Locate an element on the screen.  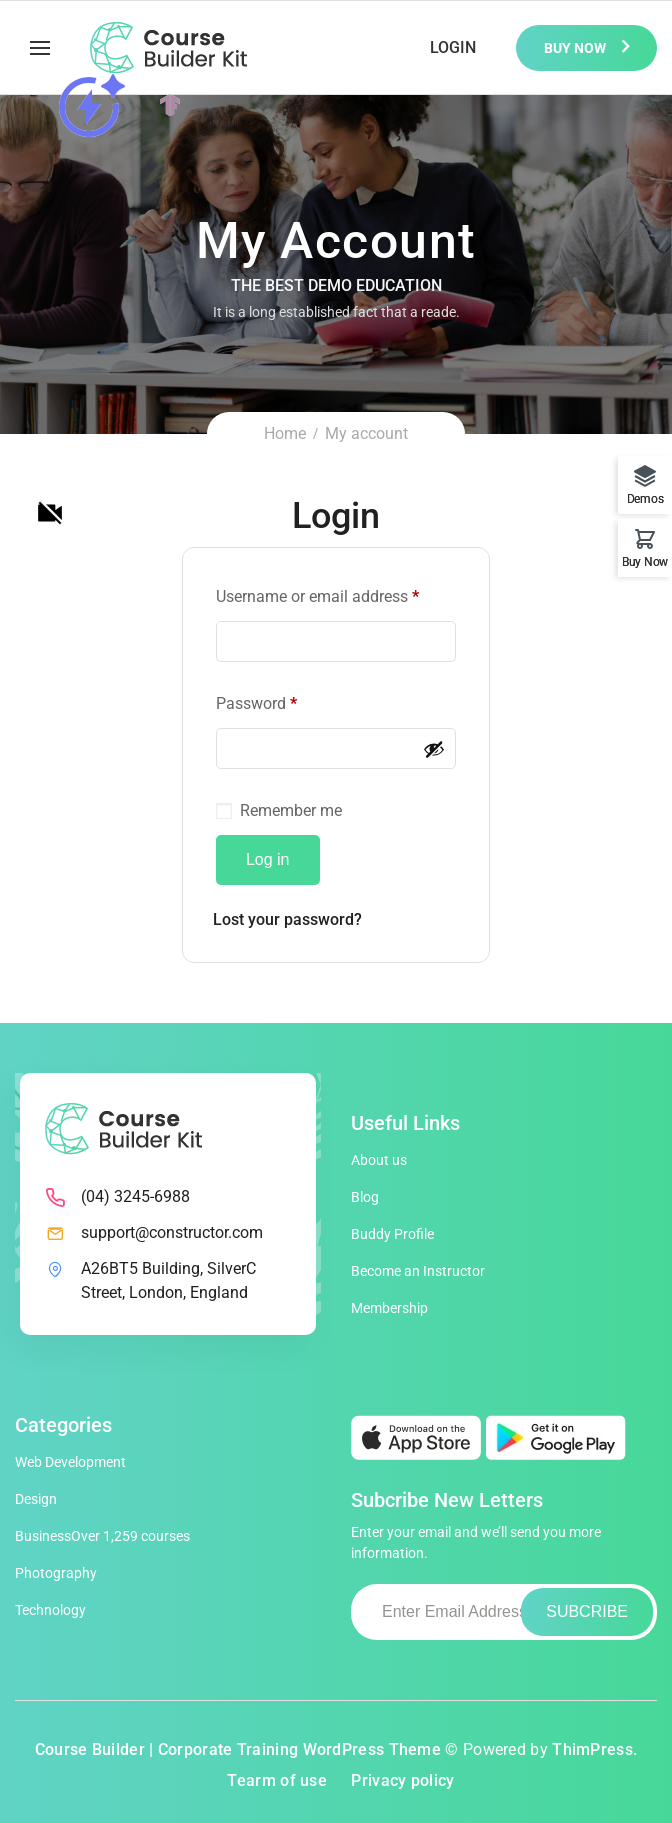
TensorFlow machine learning framework logo is located at coordinates (170, 105).